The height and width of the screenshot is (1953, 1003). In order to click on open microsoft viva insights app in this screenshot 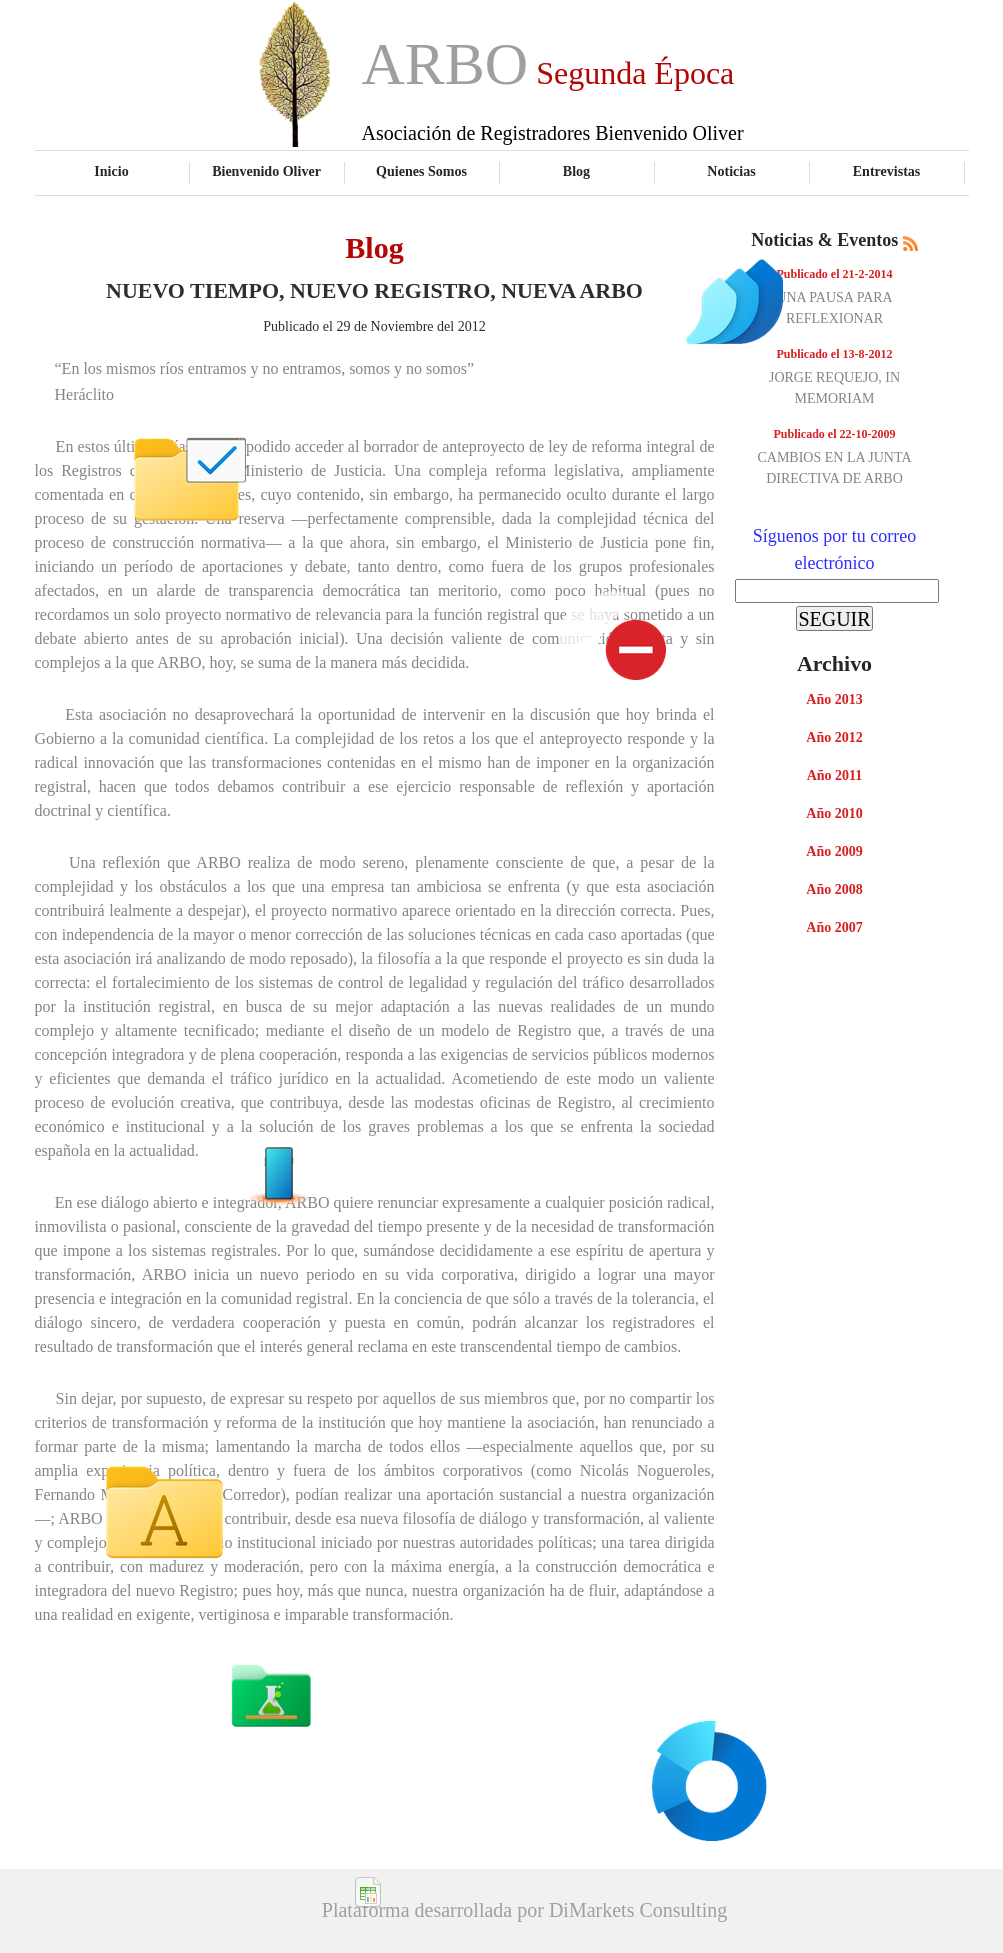, I will do `click(734, 301)`.